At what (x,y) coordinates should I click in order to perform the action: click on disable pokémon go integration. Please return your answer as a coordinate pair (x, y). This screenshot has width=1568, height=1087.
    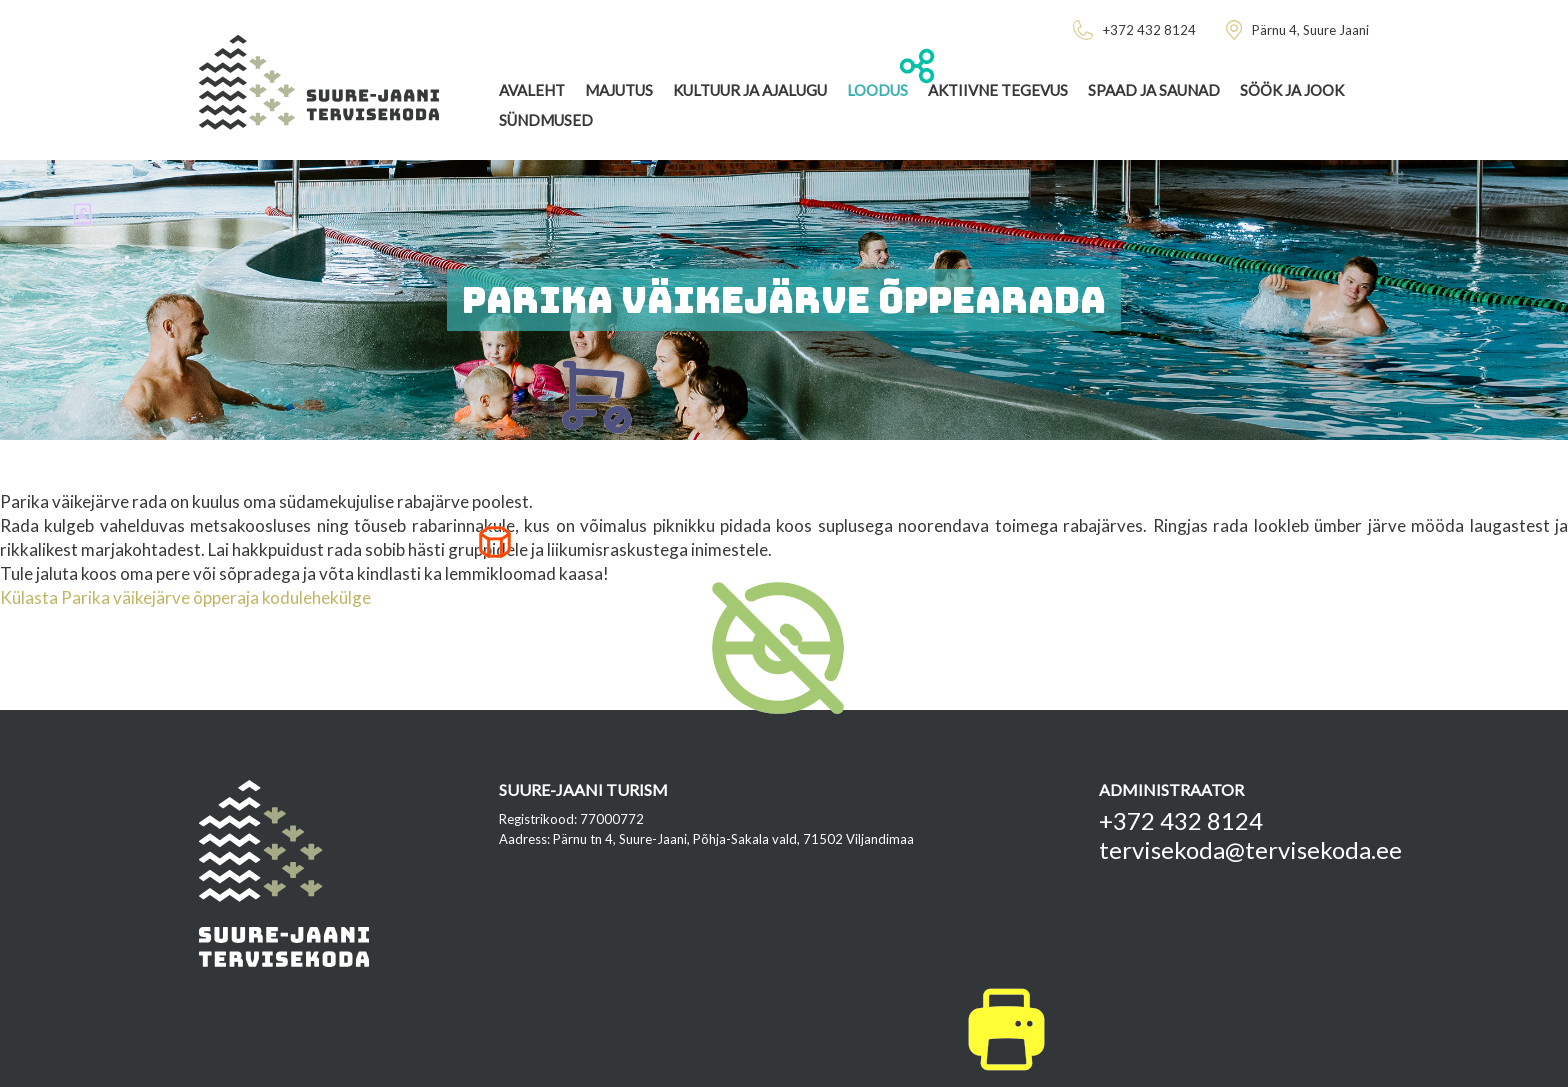
    Looking at the image, I should click on (778, 648).